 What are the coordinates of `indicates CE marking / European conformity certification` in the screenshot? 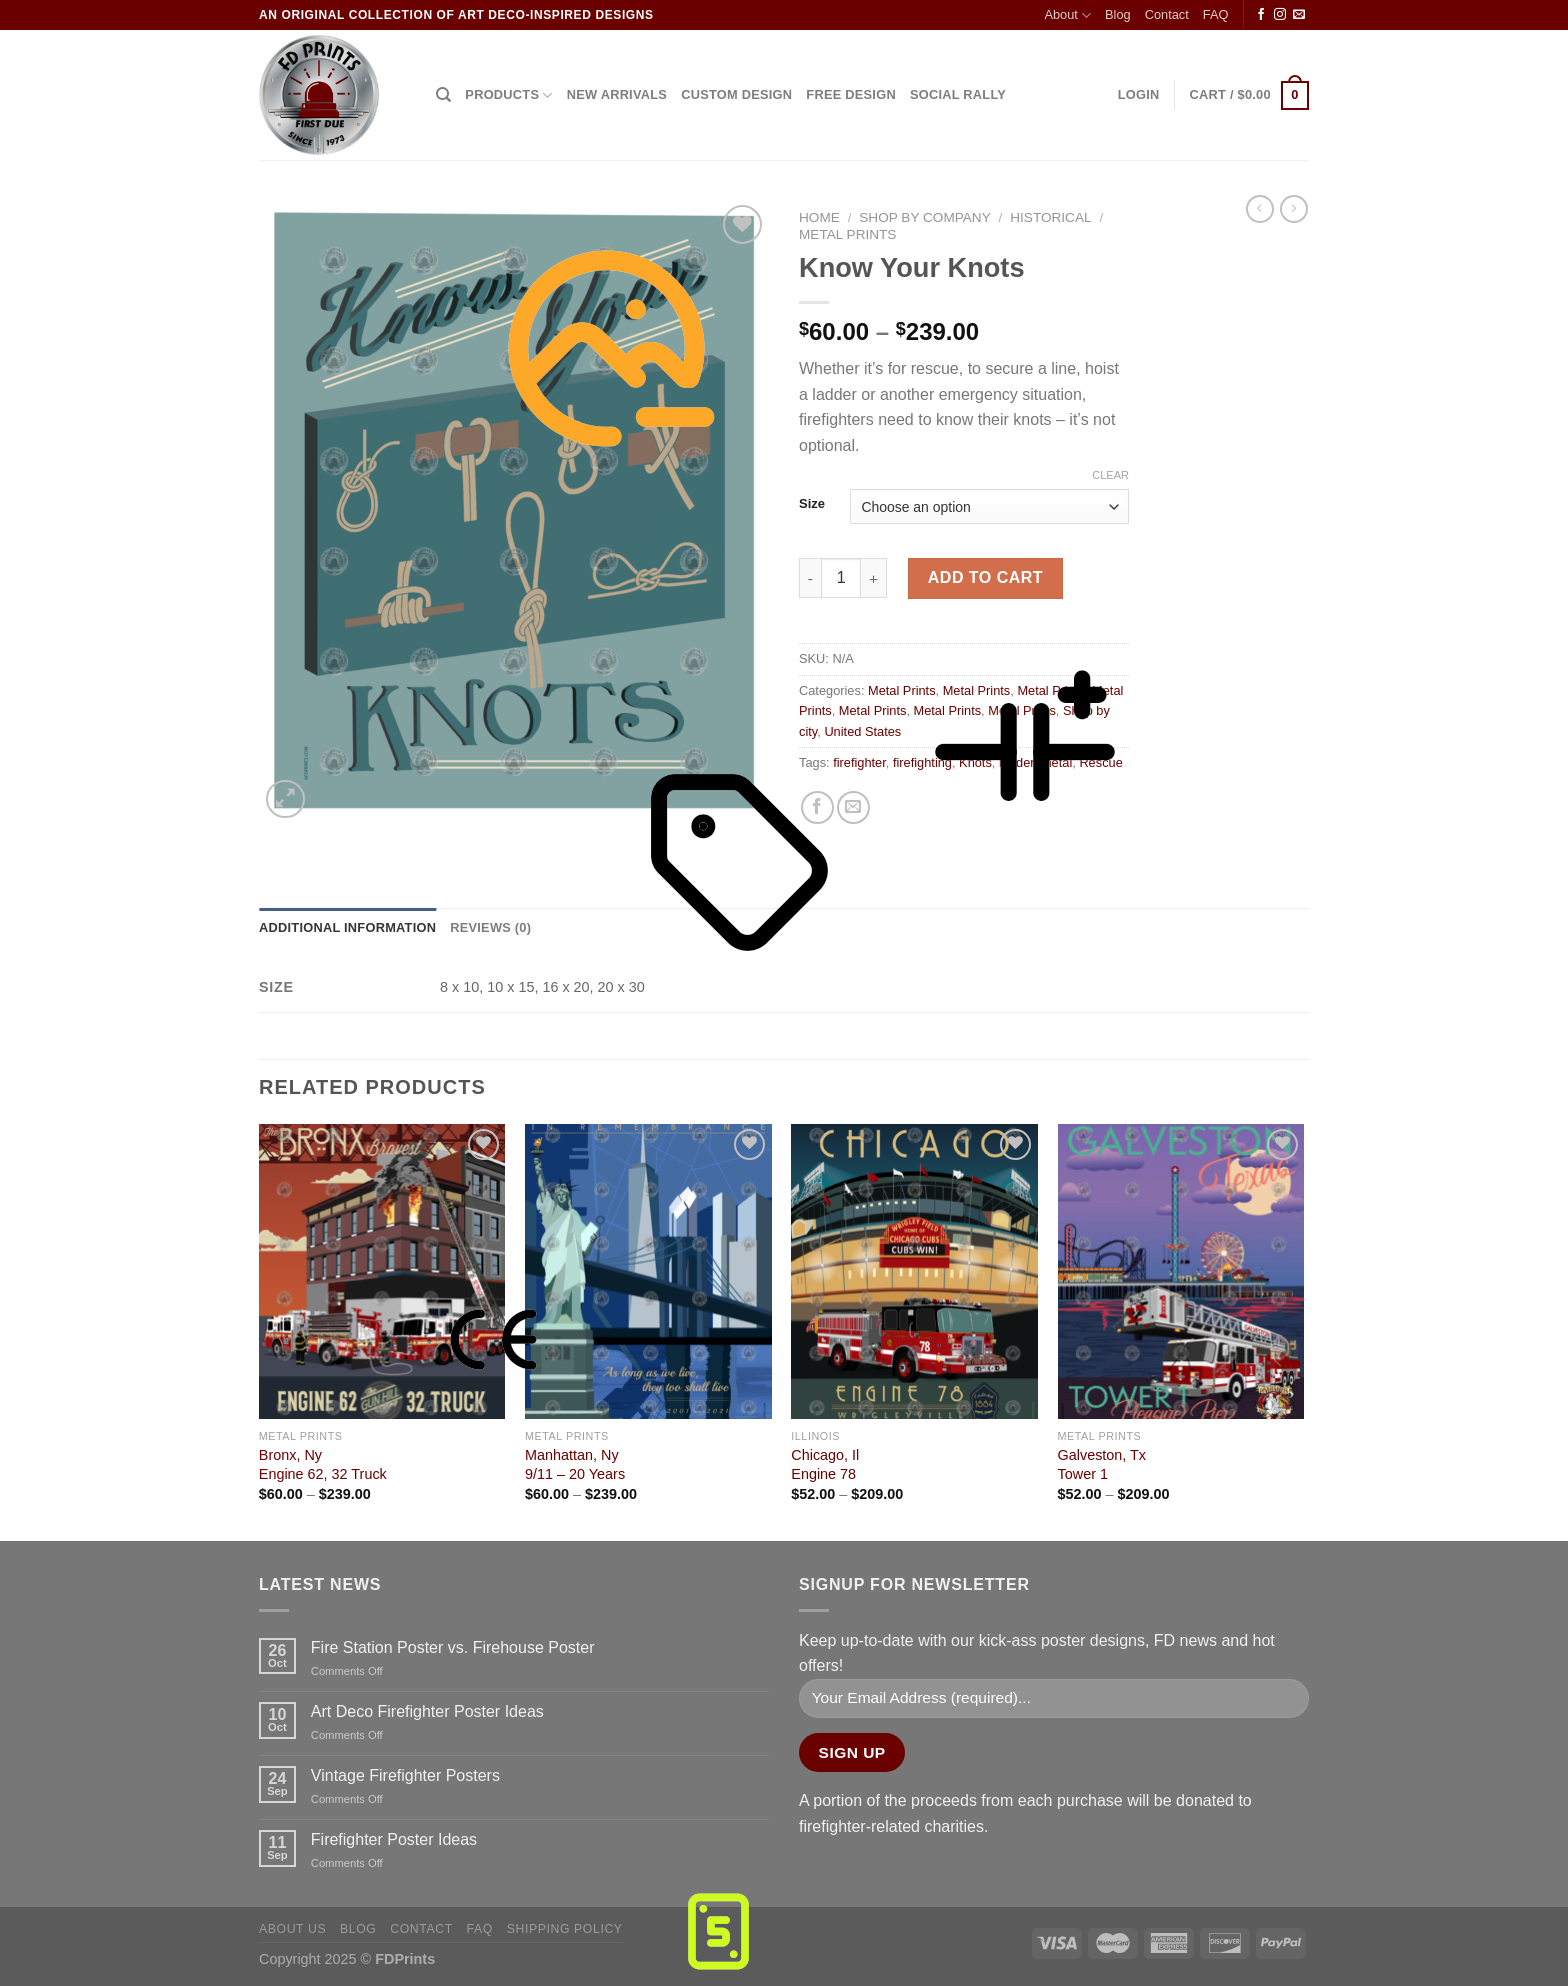 It's located at (493, 1339).